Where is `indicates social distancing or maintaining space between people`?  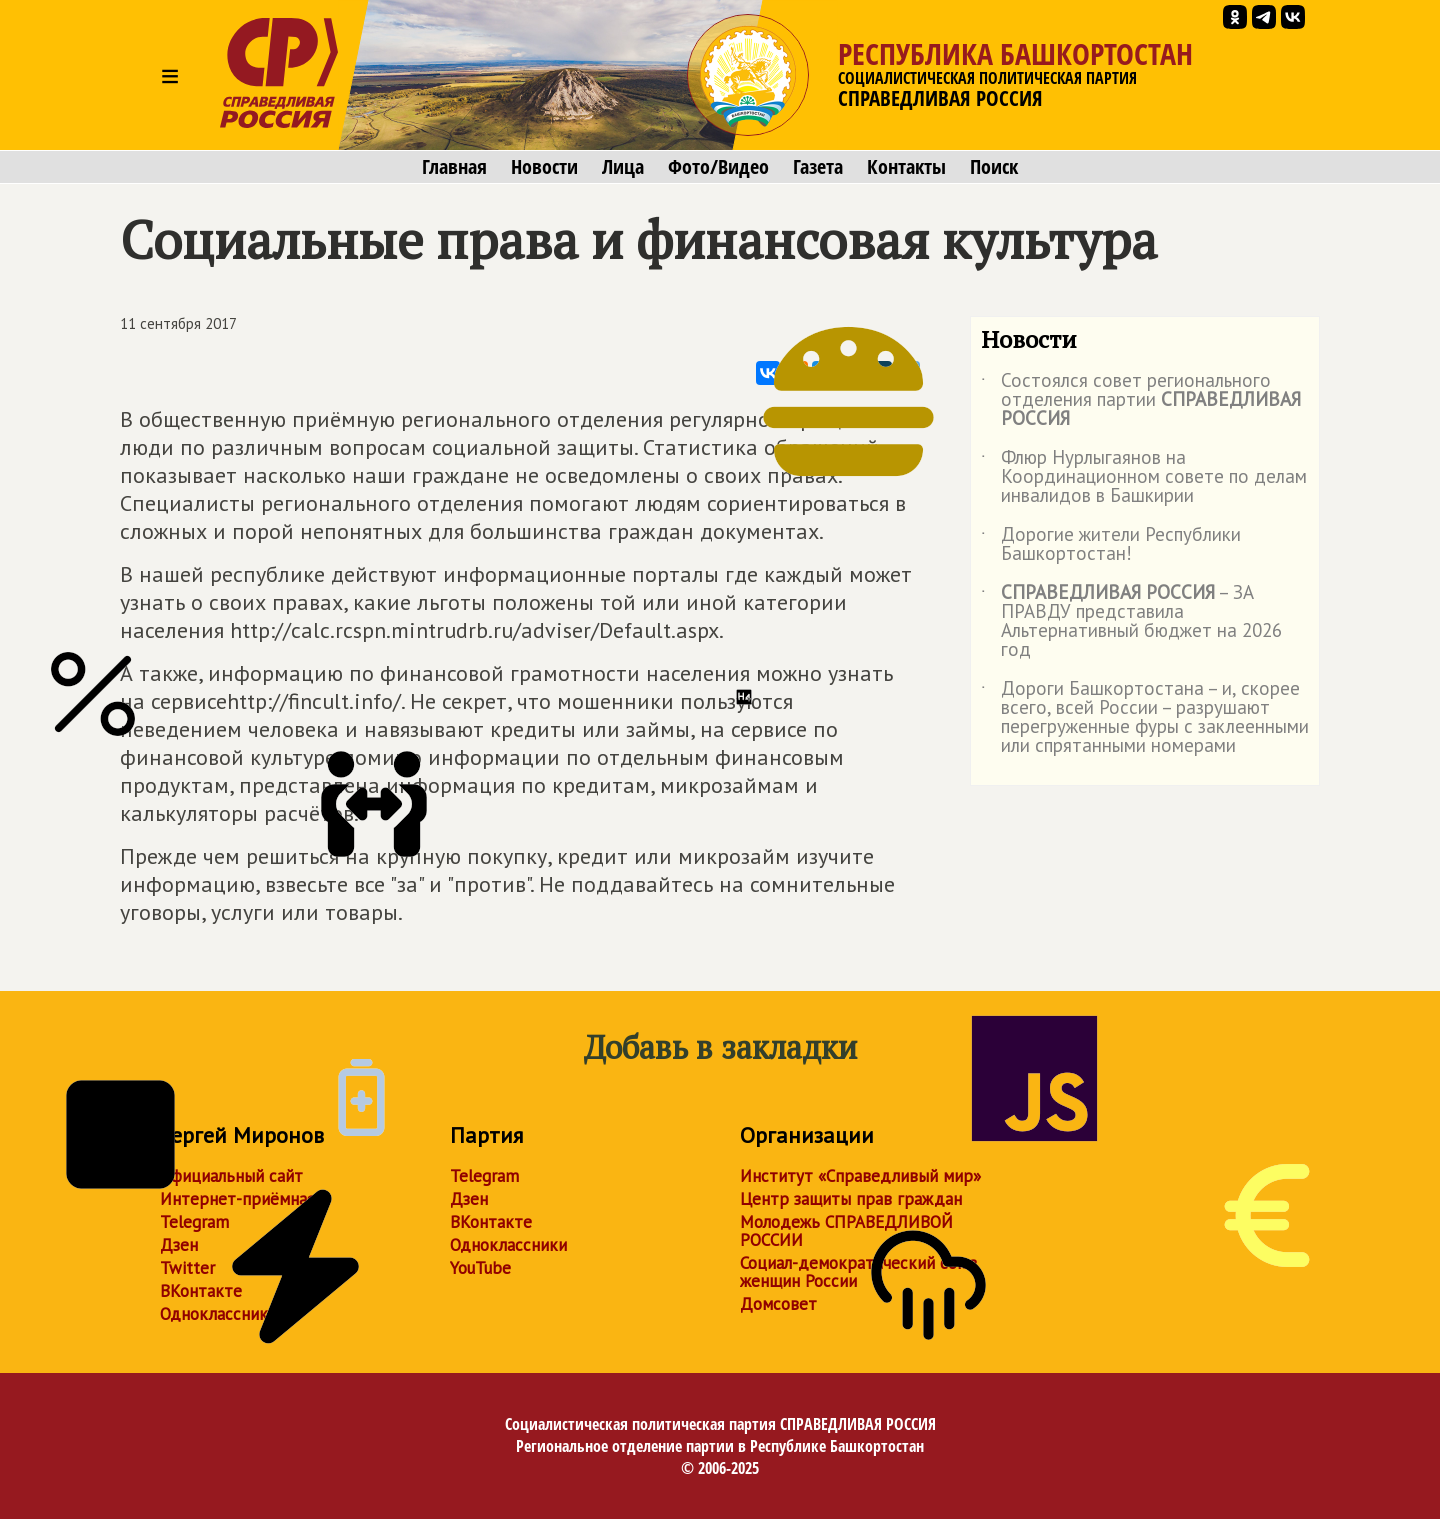
indicates social distancing or maintaining space between people is located at coordinates (374, 804).